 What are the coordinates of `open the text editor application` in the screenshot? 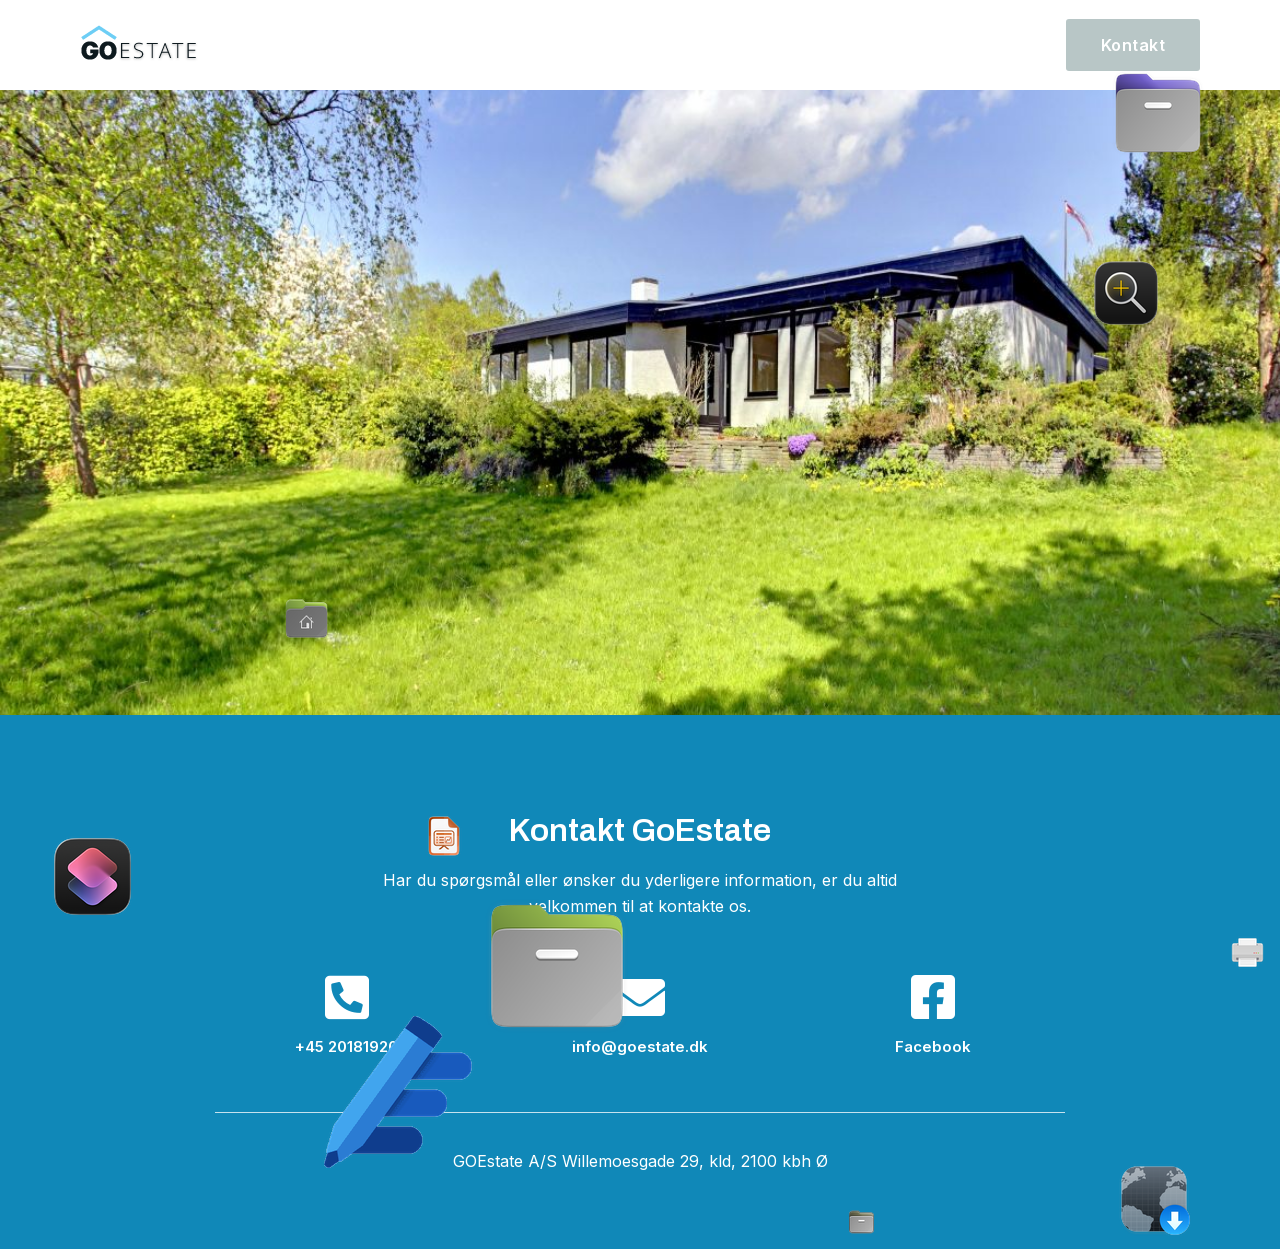 It's located at (400, 1092).